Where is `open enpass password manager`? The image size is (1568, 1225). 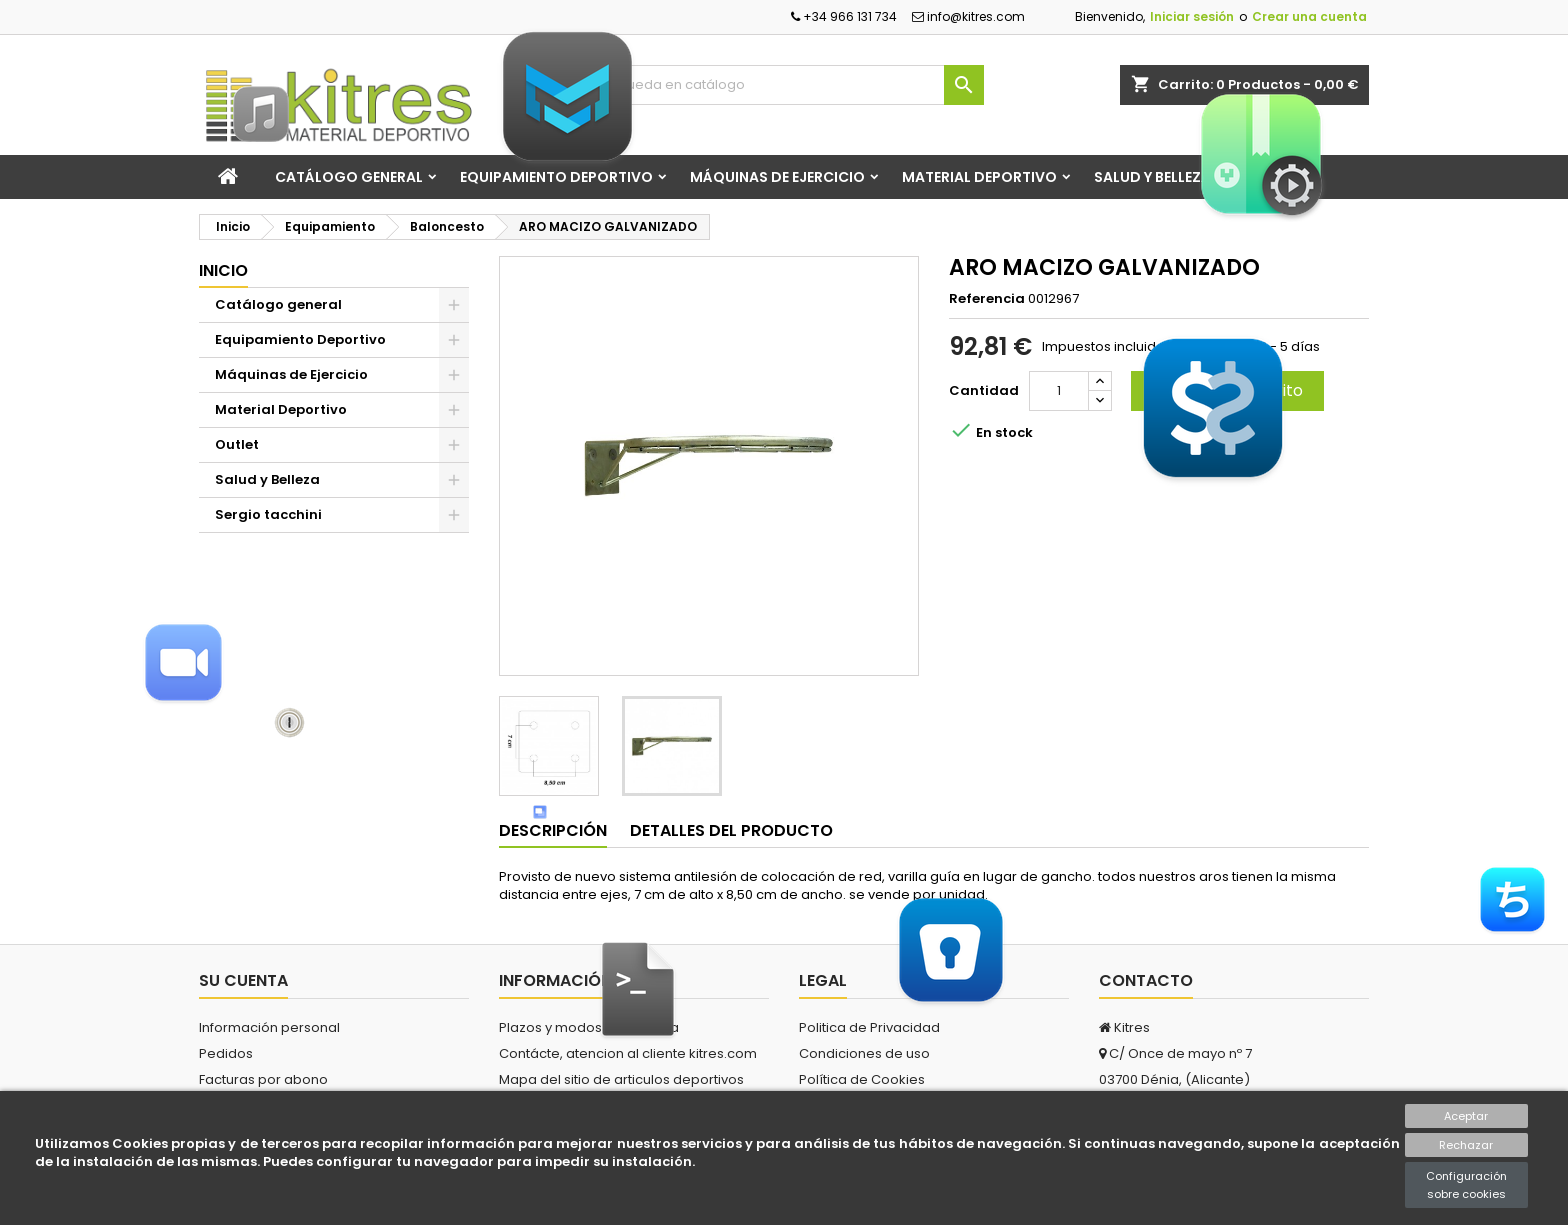
open enpass password manager is located at coordinates (951, 950).